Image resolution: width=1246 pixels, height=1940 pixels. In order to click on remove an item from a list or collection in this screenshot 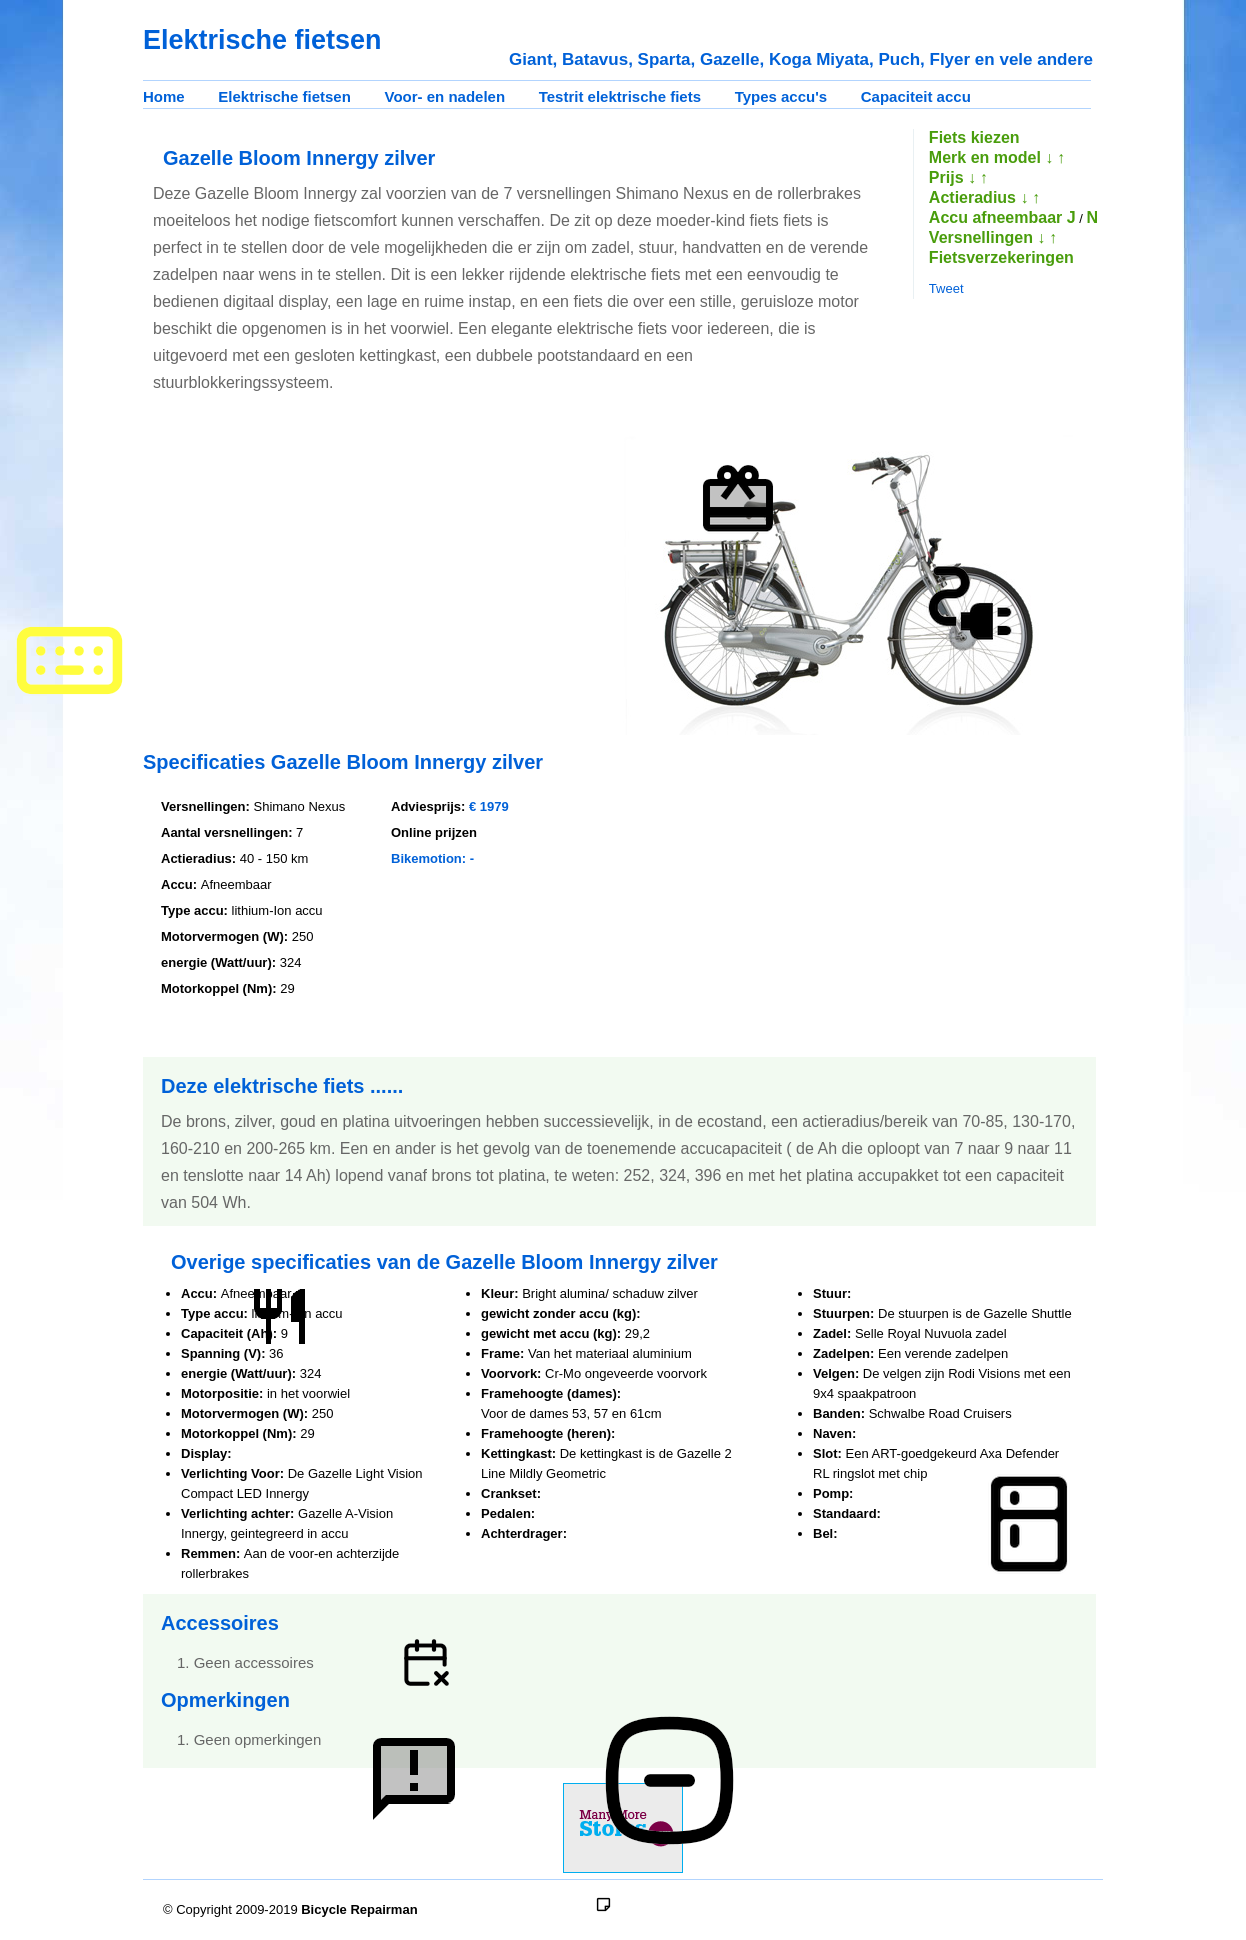, I will do `click(669, 1780)`.